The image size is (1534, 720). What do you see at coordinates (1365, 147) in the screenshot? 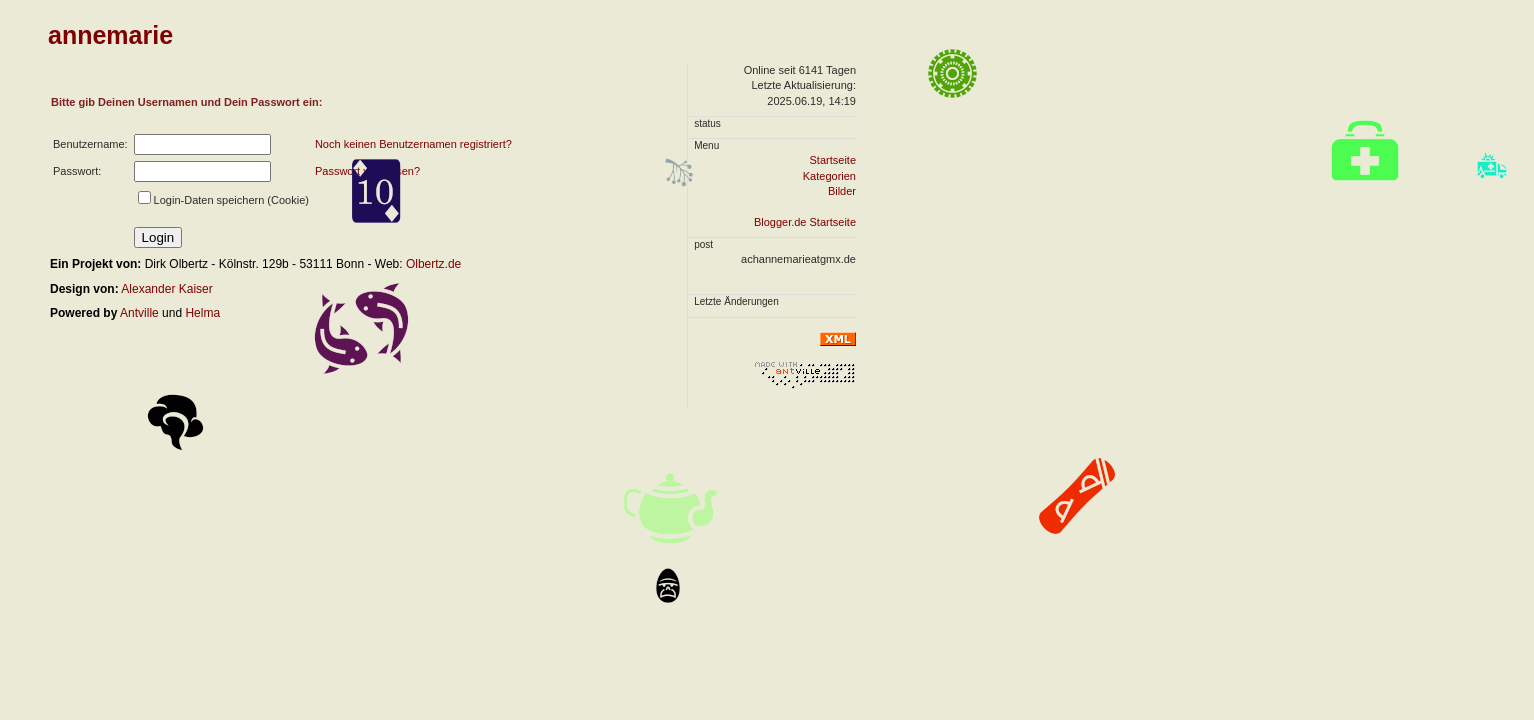
I see `access health or medical features` at bounding box center [1365, 147].